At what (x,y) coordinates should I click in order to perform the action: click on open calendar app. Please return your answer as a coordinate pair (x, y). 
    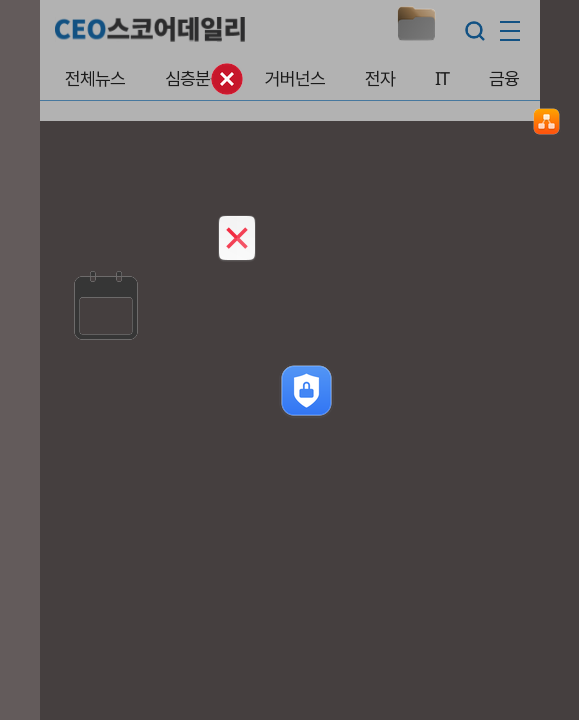
    Looking at the image, I should click on (106, 308).